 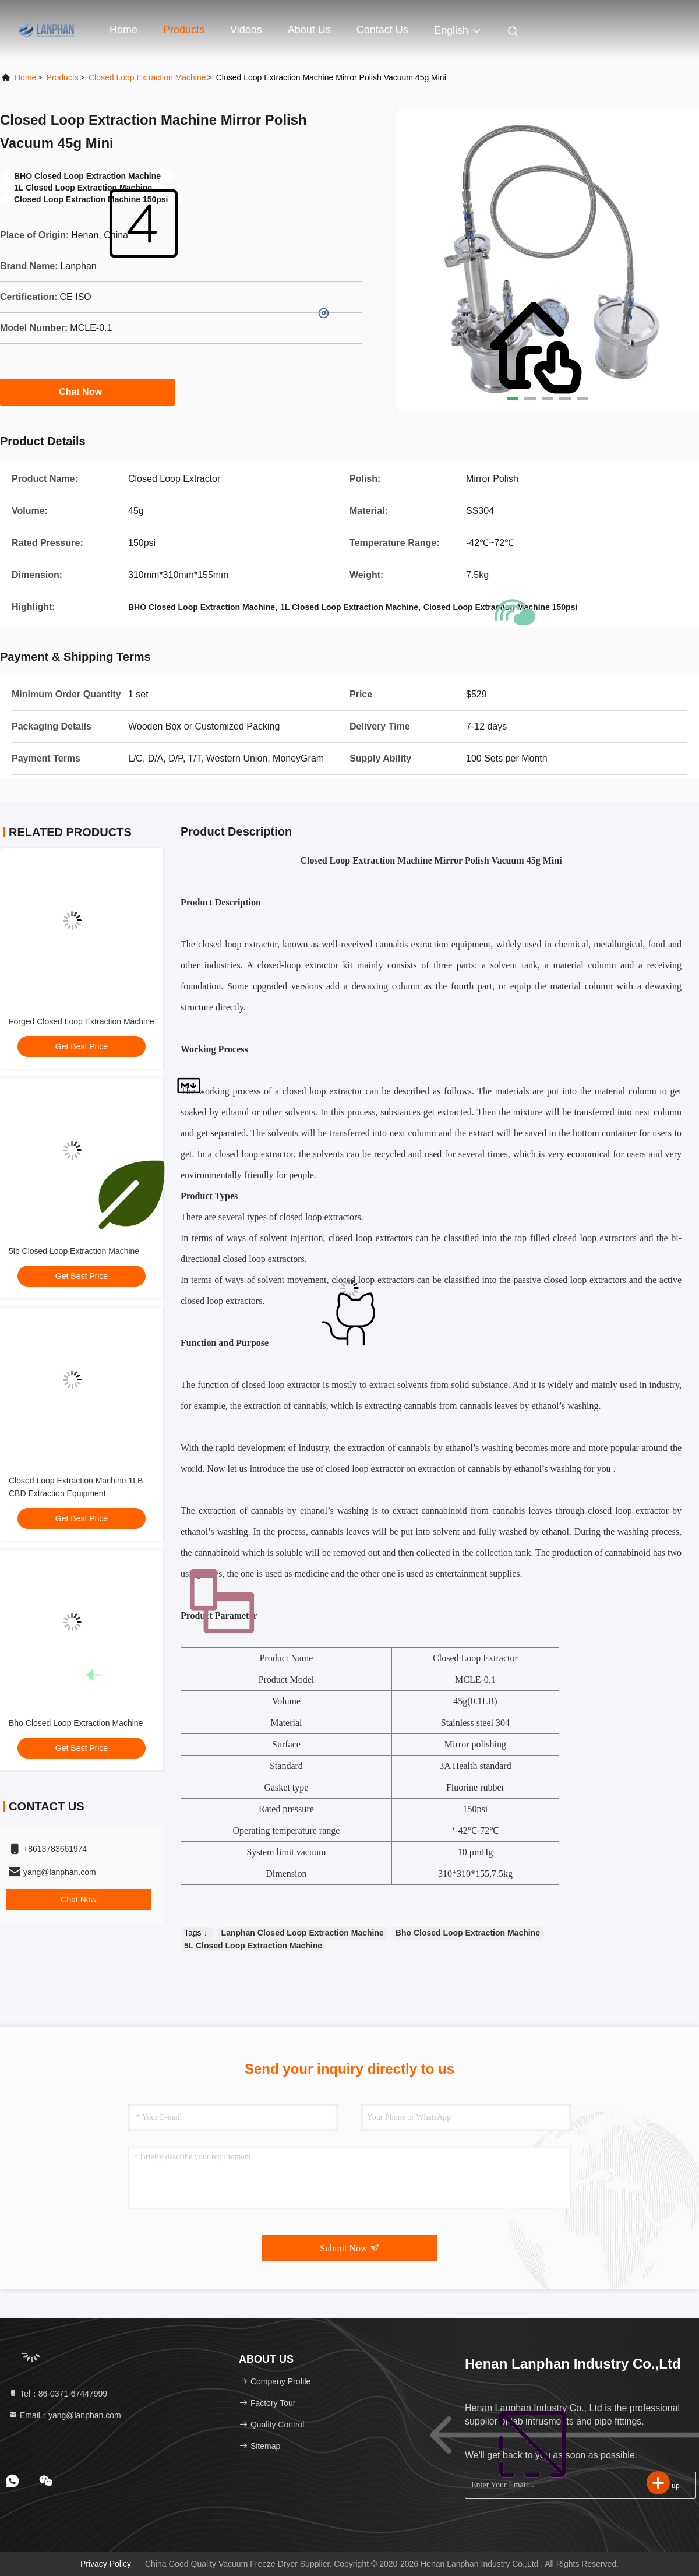 I want to click on view weather forecast, so click(x=515, y=611).